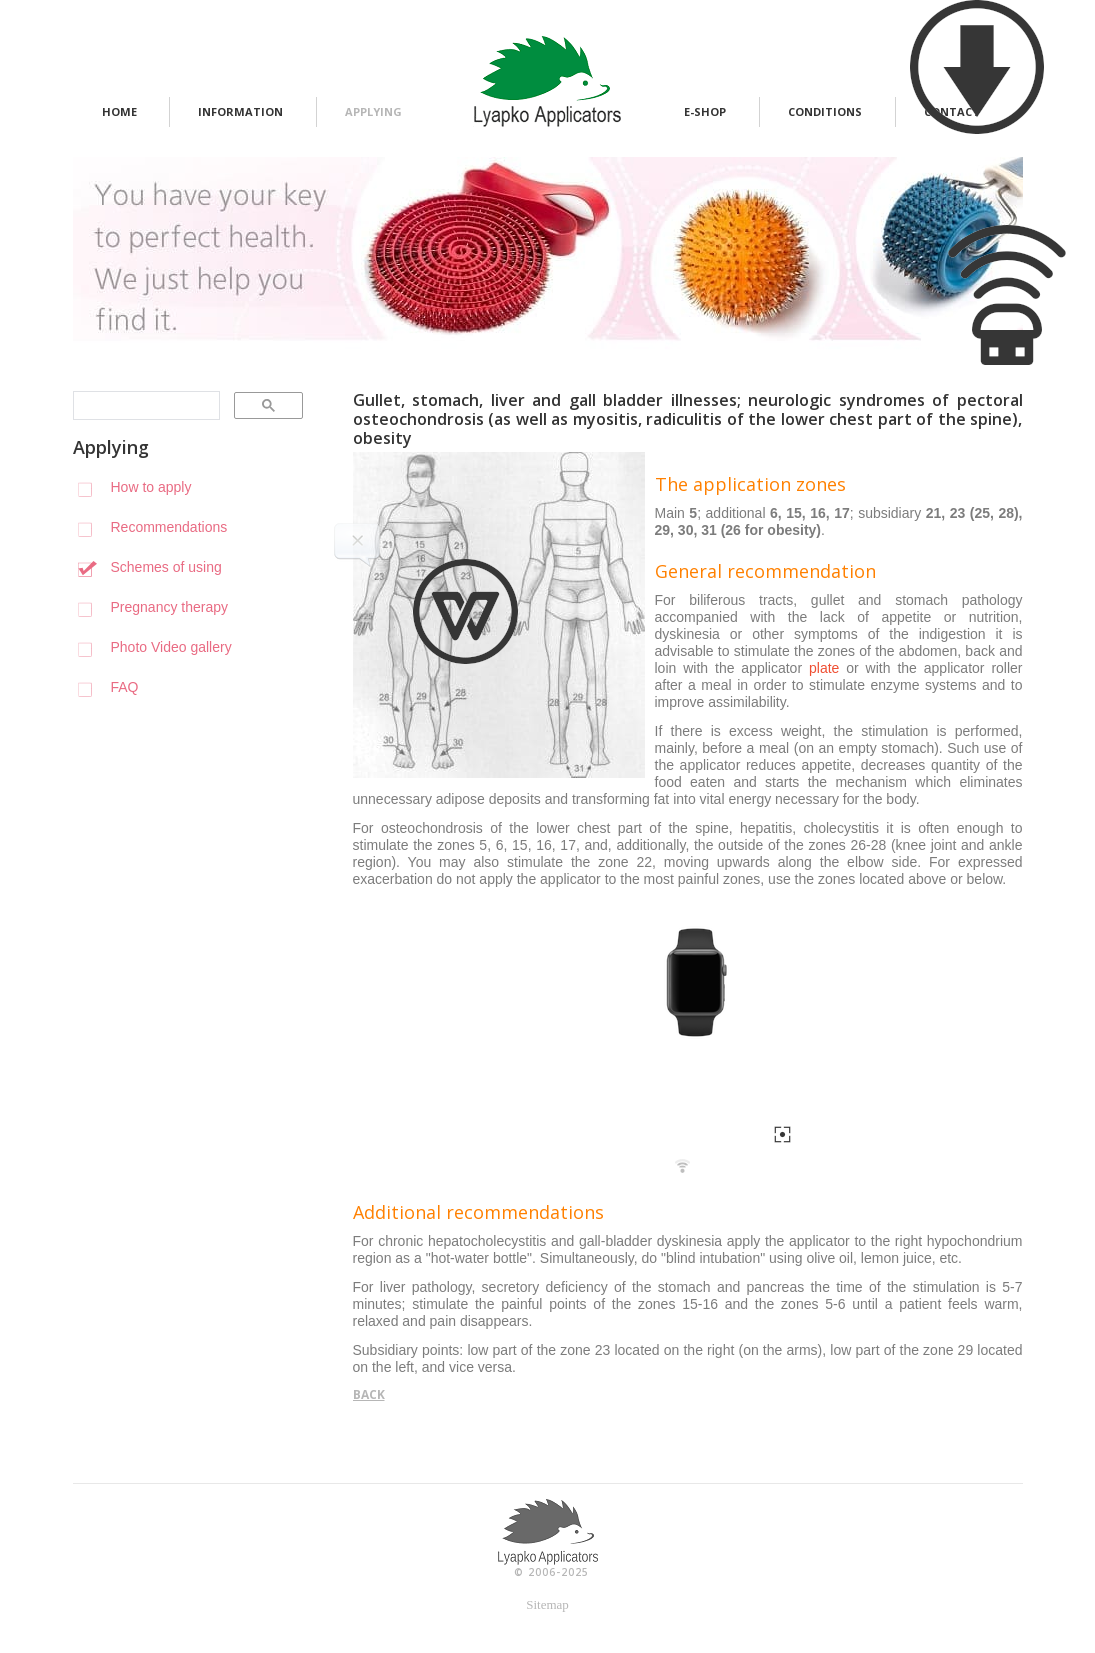 The image size is (1095, 1653). I want to click on indicates a user is offline or unavailable, so click(357, 544).